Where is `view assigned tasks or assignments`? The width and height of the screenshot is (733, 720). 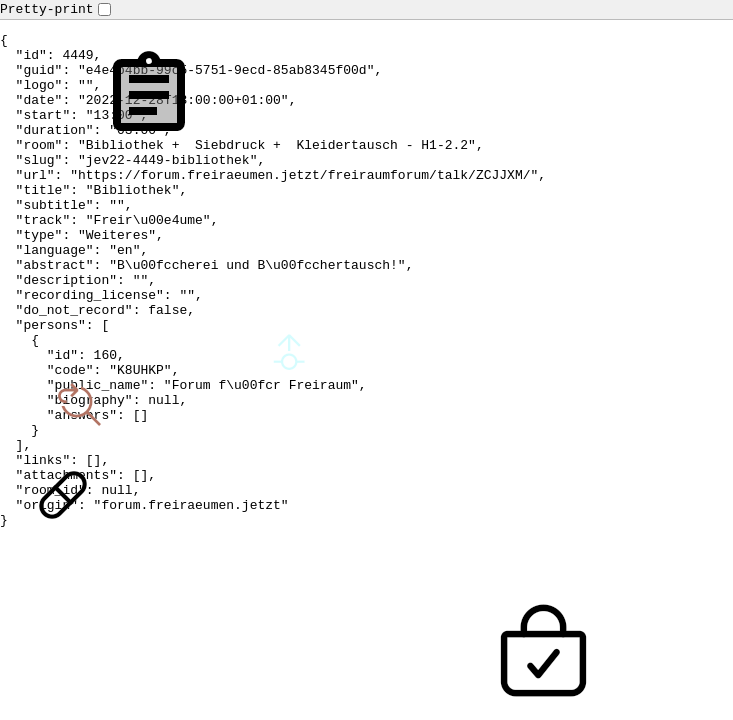 view assigned tasks or assignments is located at coordinates (149, 95).